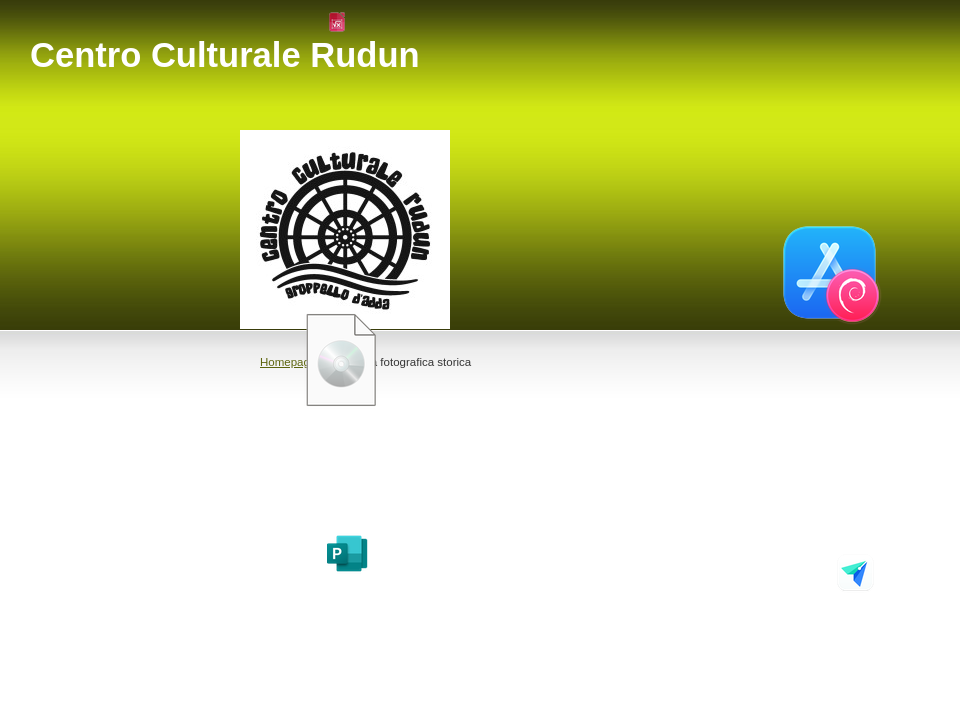  I want to click on open LibreOffice Math application, so click(337, 22).